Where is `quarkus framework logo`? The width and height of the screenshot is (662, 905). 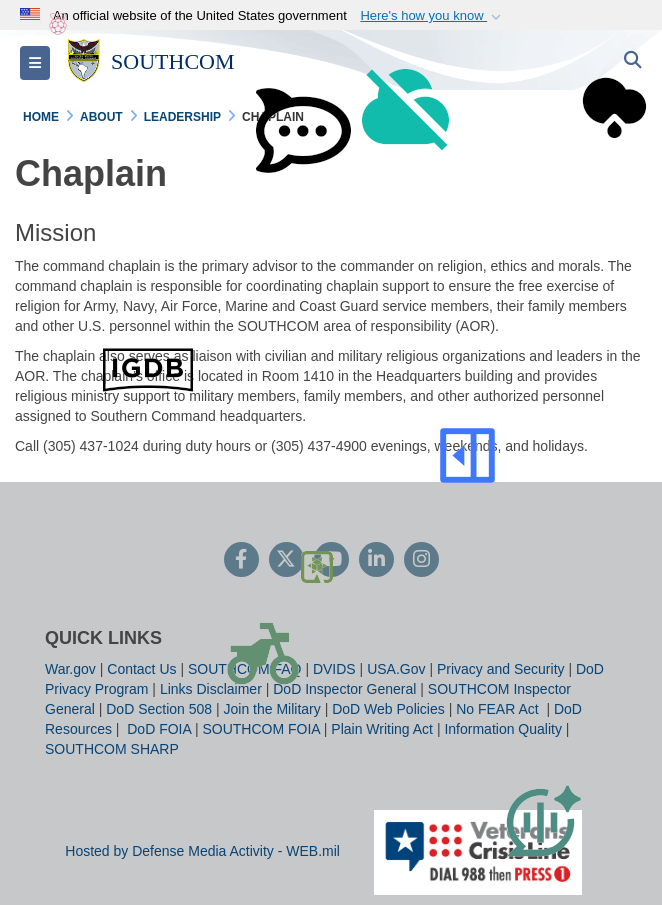
quarkus framework logo is located at coordinates (317, 567).